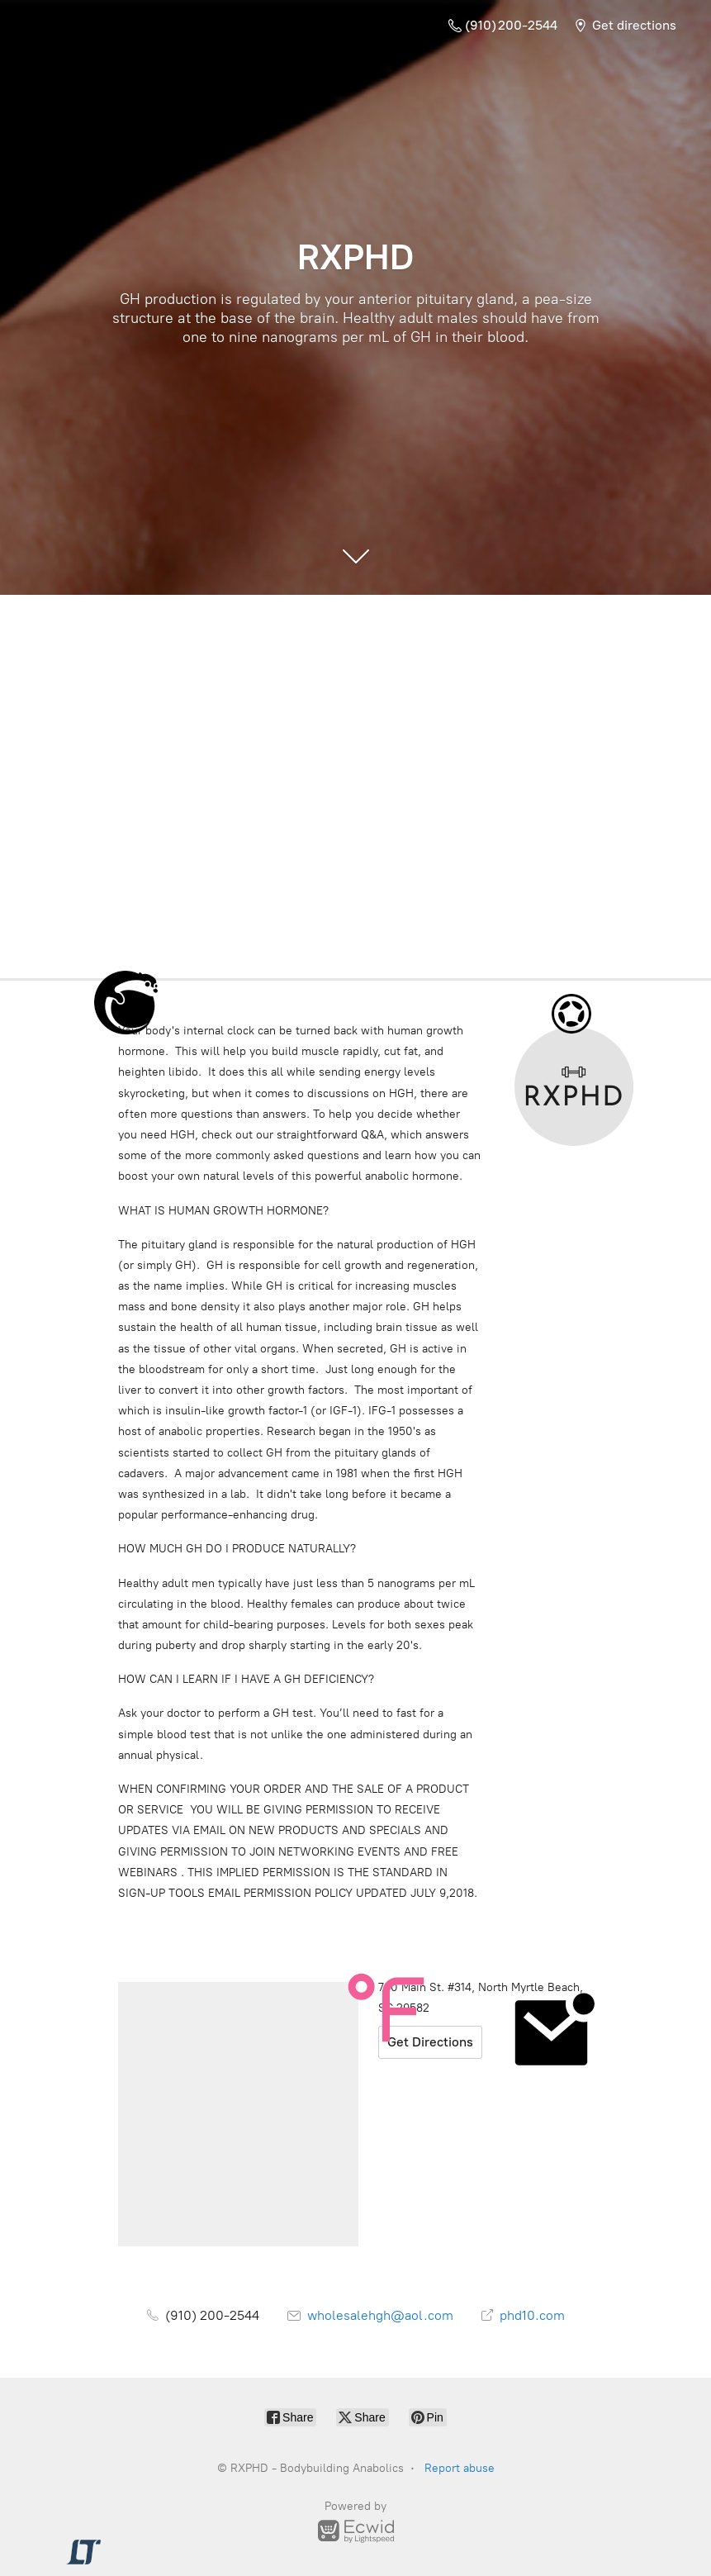  I want to click on open LTspice circuit simulation software, so click(83, 2552).